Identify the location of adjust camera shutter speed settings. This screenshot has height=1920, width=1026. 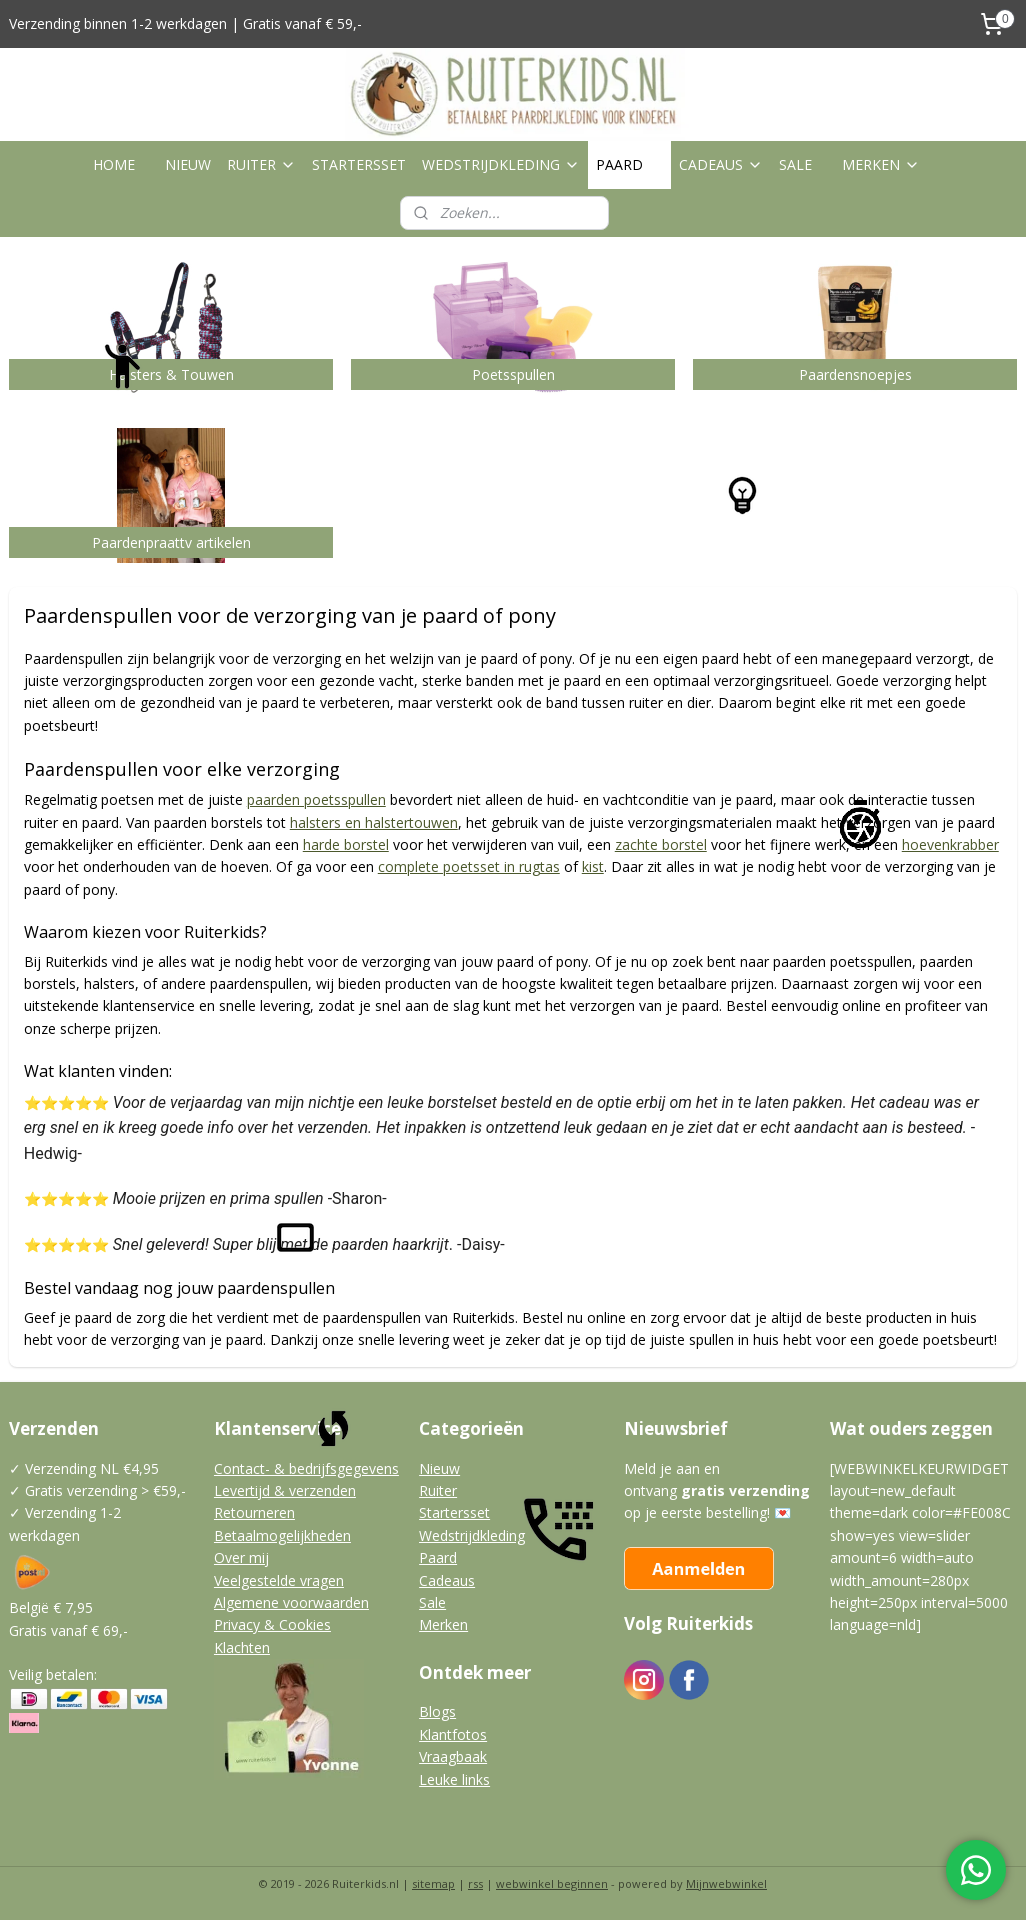
(860, 825).